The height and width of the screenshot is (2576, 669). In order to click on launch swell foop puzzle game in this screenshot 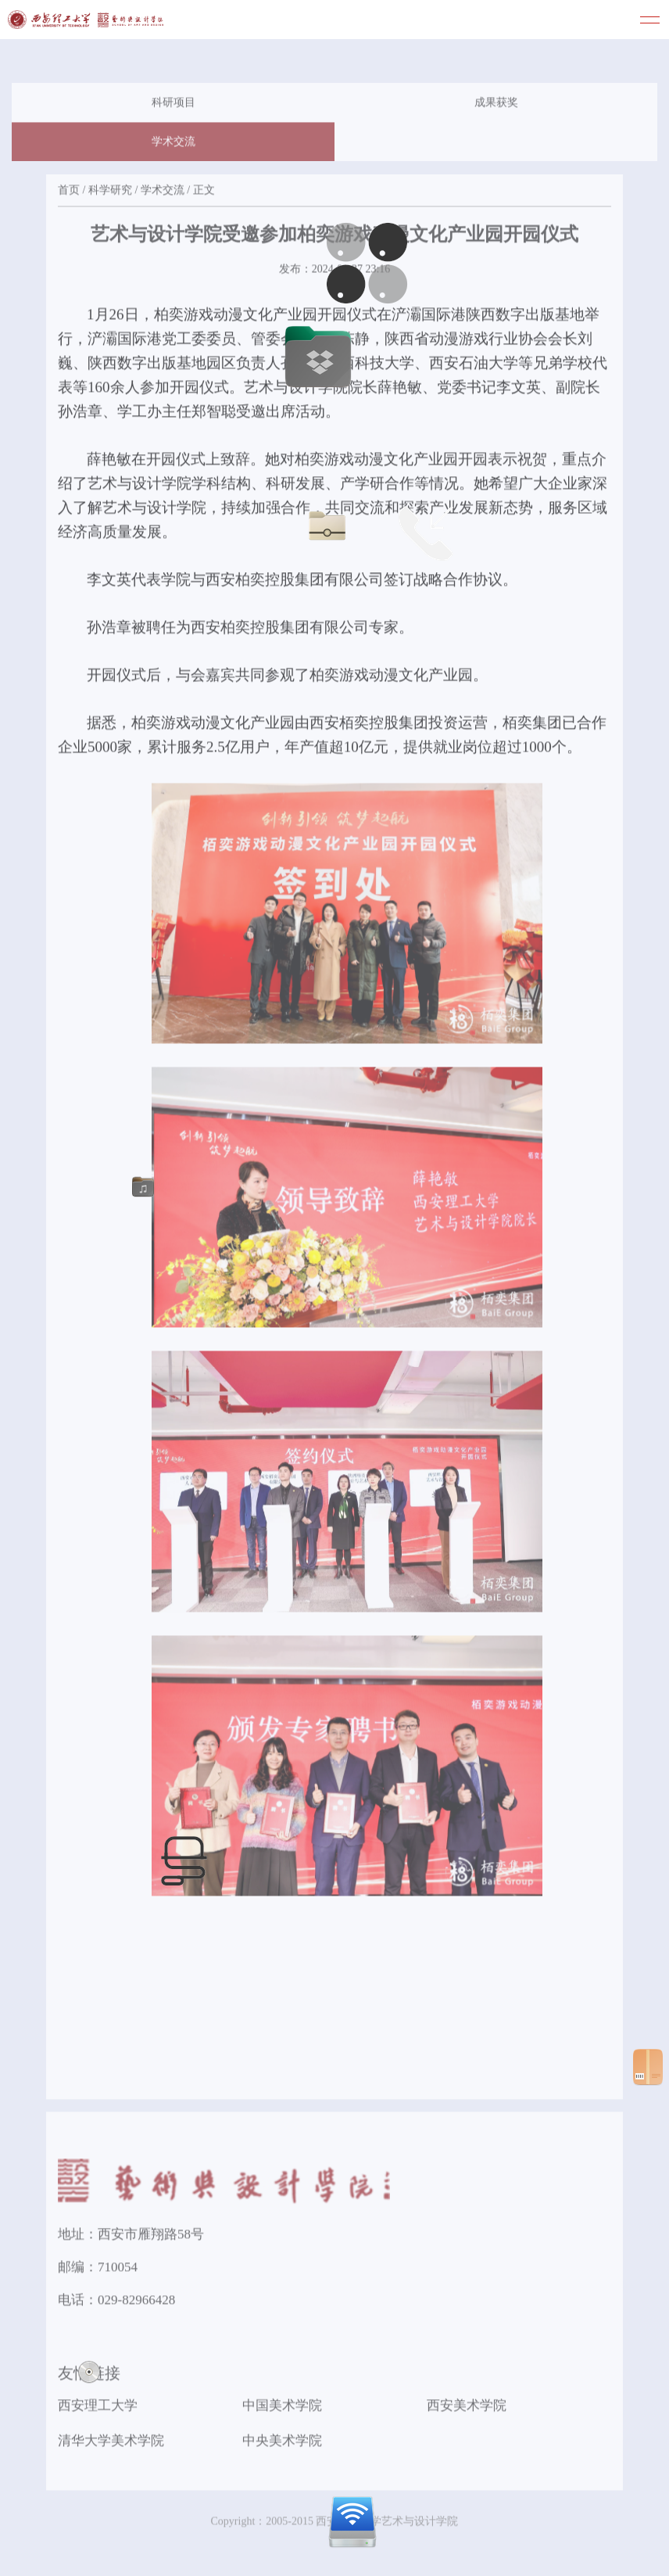, I will do `click(367, 263)`.